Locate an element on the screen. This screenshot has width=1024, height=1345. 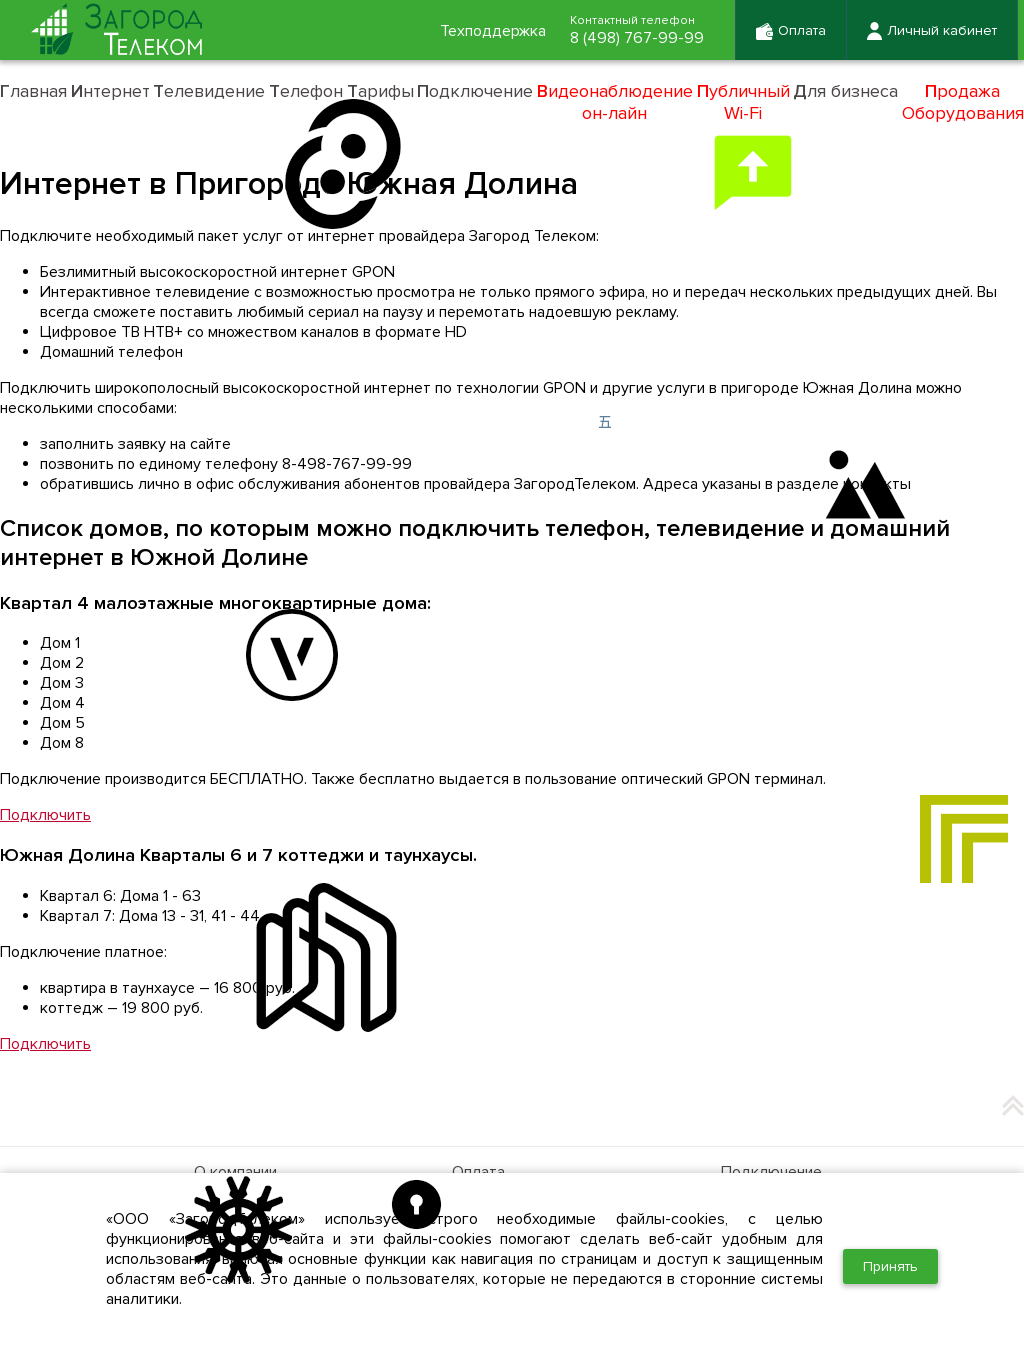
open Vectorworks application is located at coordinates (292, 655).